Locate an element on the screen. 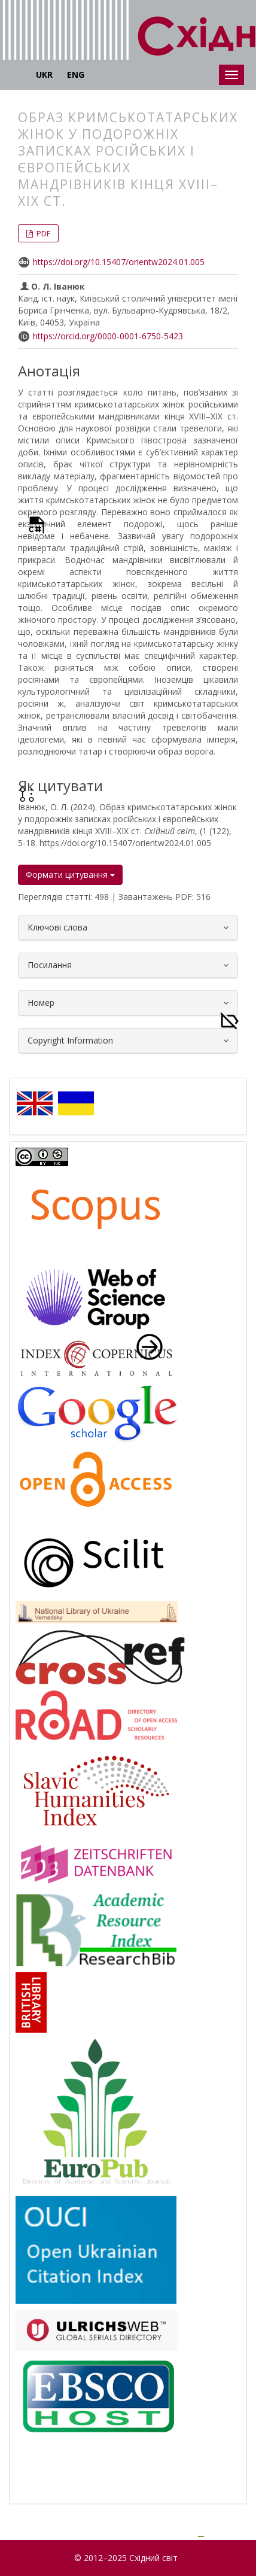  proceed to the next step is located at coordinates (150, 1347).